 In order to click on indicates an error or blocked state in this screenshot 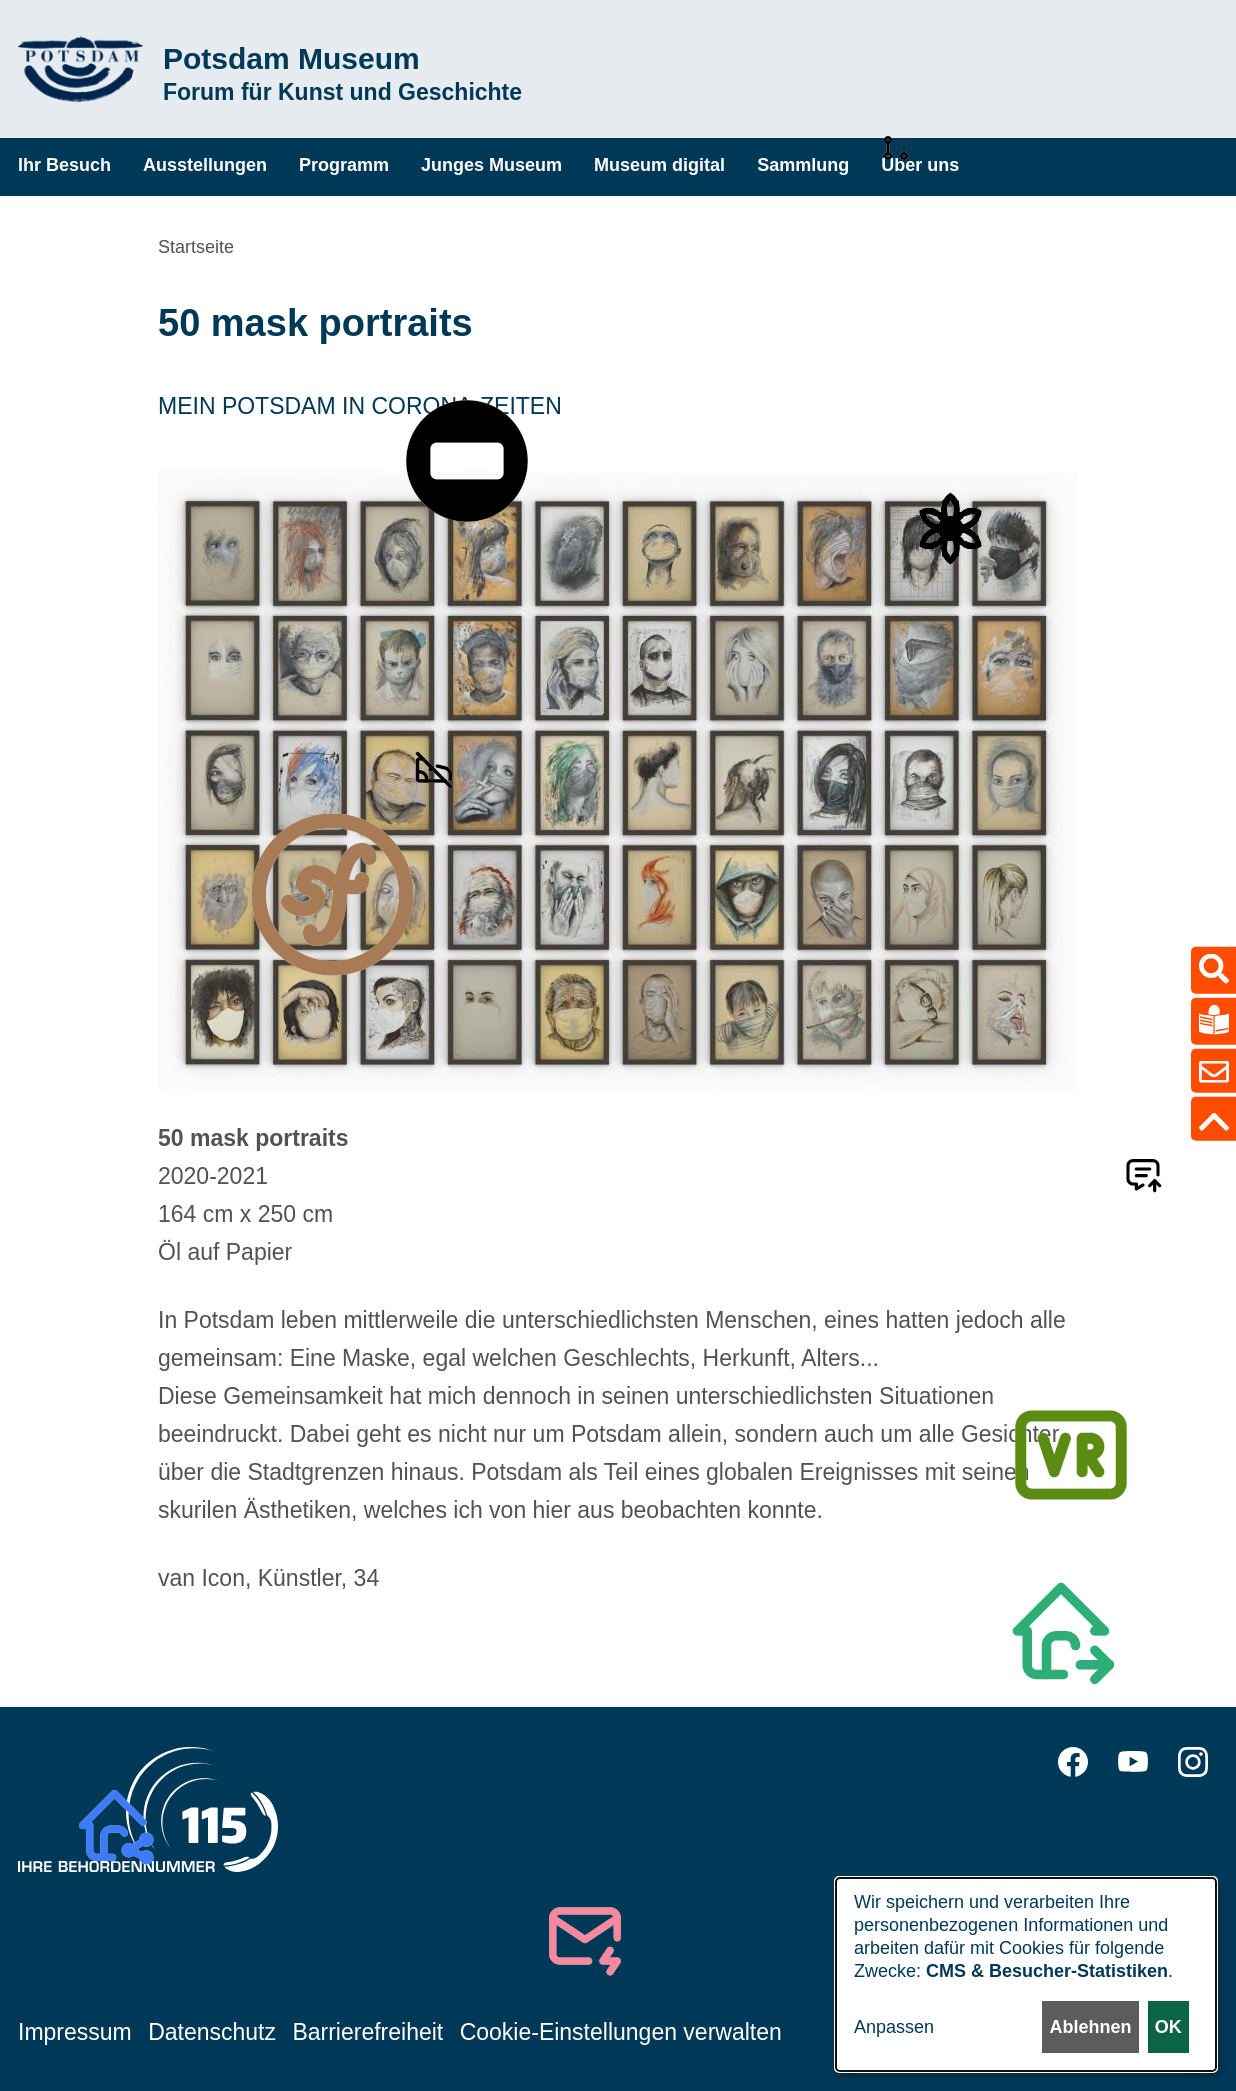, I will do `click(467, 461)`.